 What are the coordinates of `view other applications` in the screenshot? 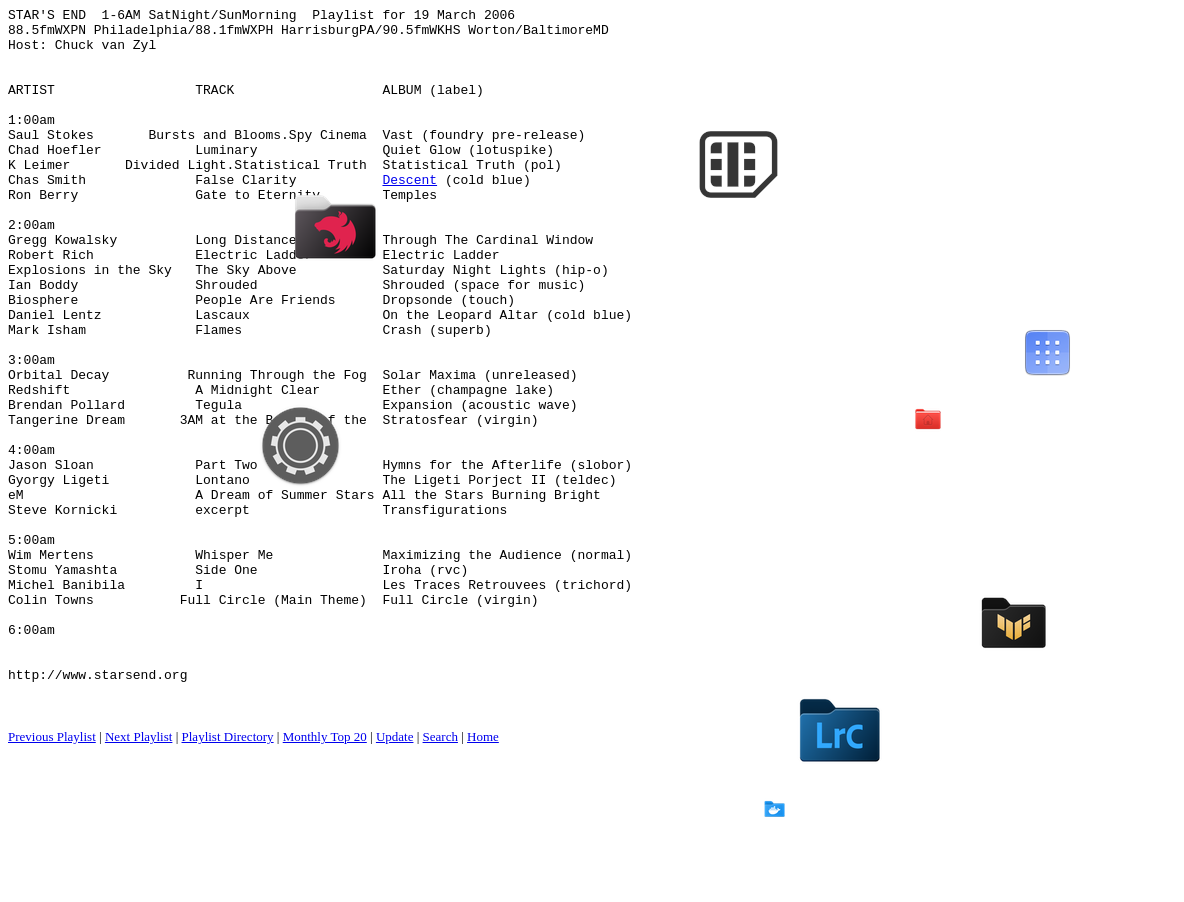 It's located at (1047, 352).